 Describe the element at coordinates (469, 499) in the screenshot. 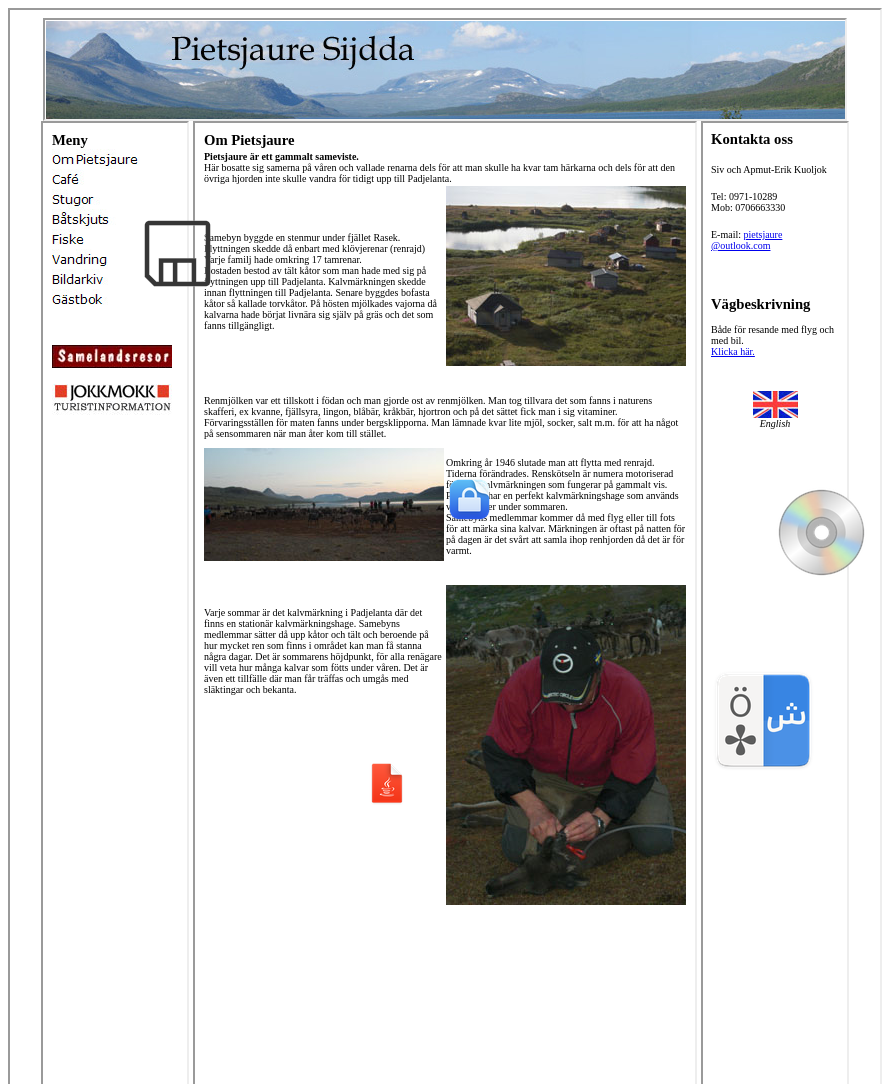

I see `open screensaver and lock screen preferences` at that location.